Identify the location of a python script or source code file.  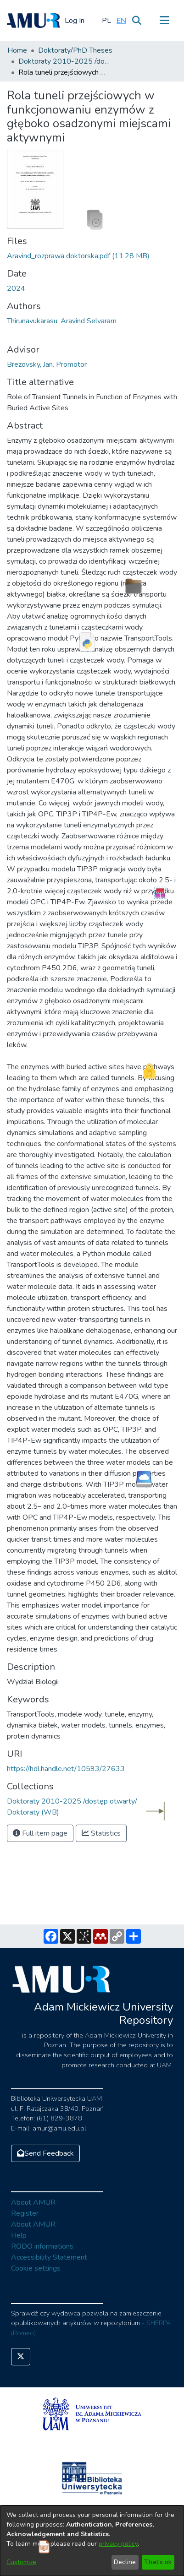
(87, 642).